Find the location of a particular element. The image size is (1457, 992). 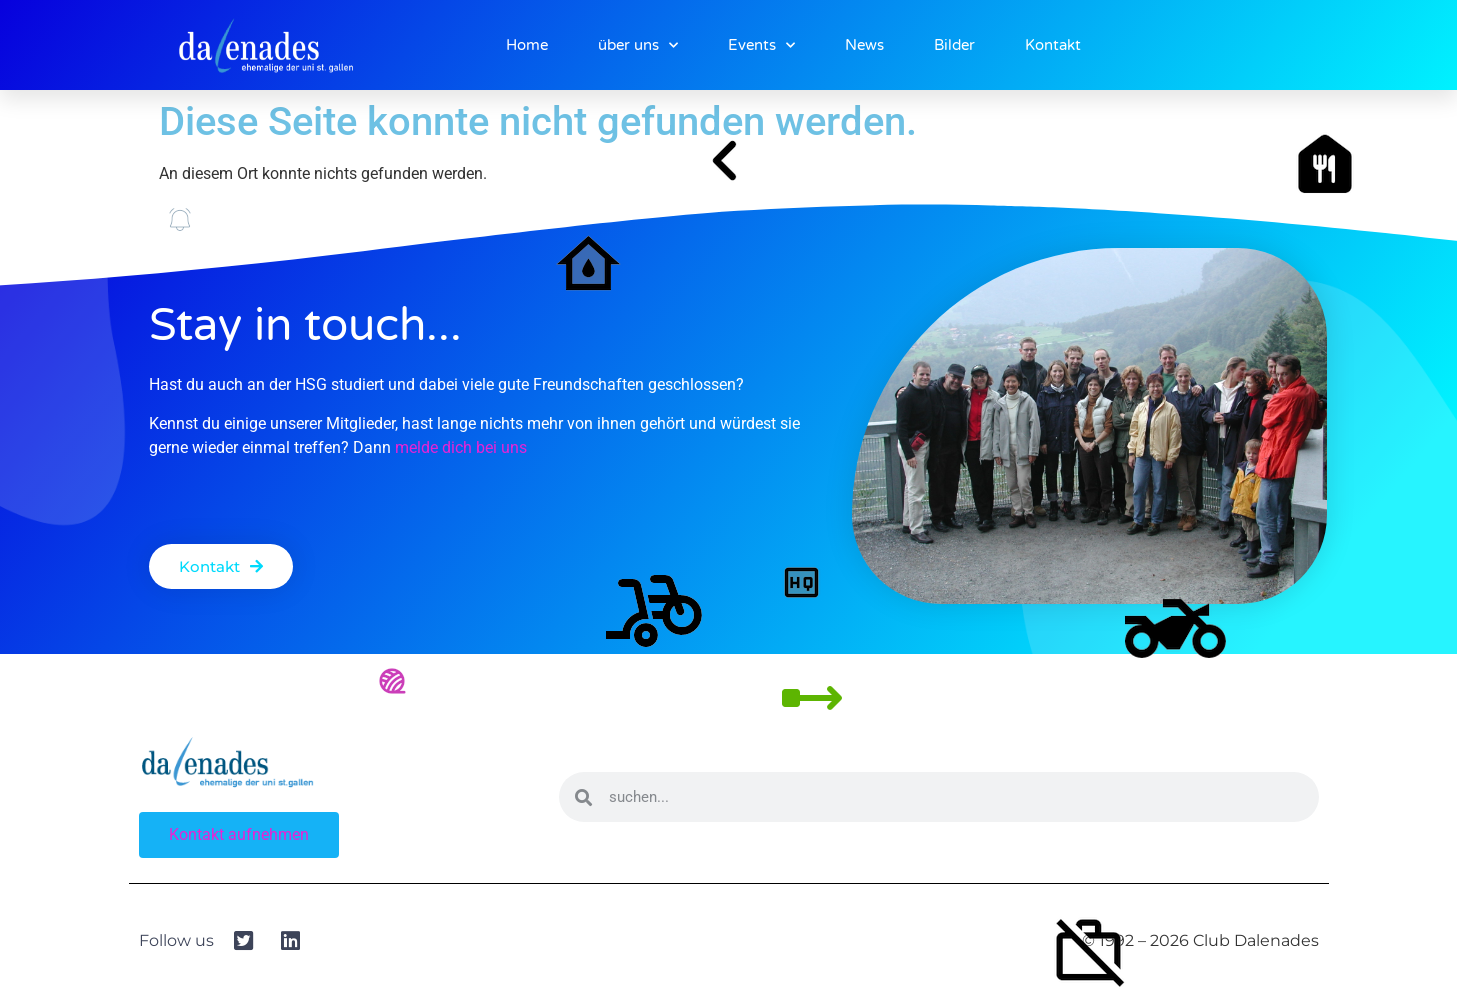

move item to the right is located at coordinates (812, 698).